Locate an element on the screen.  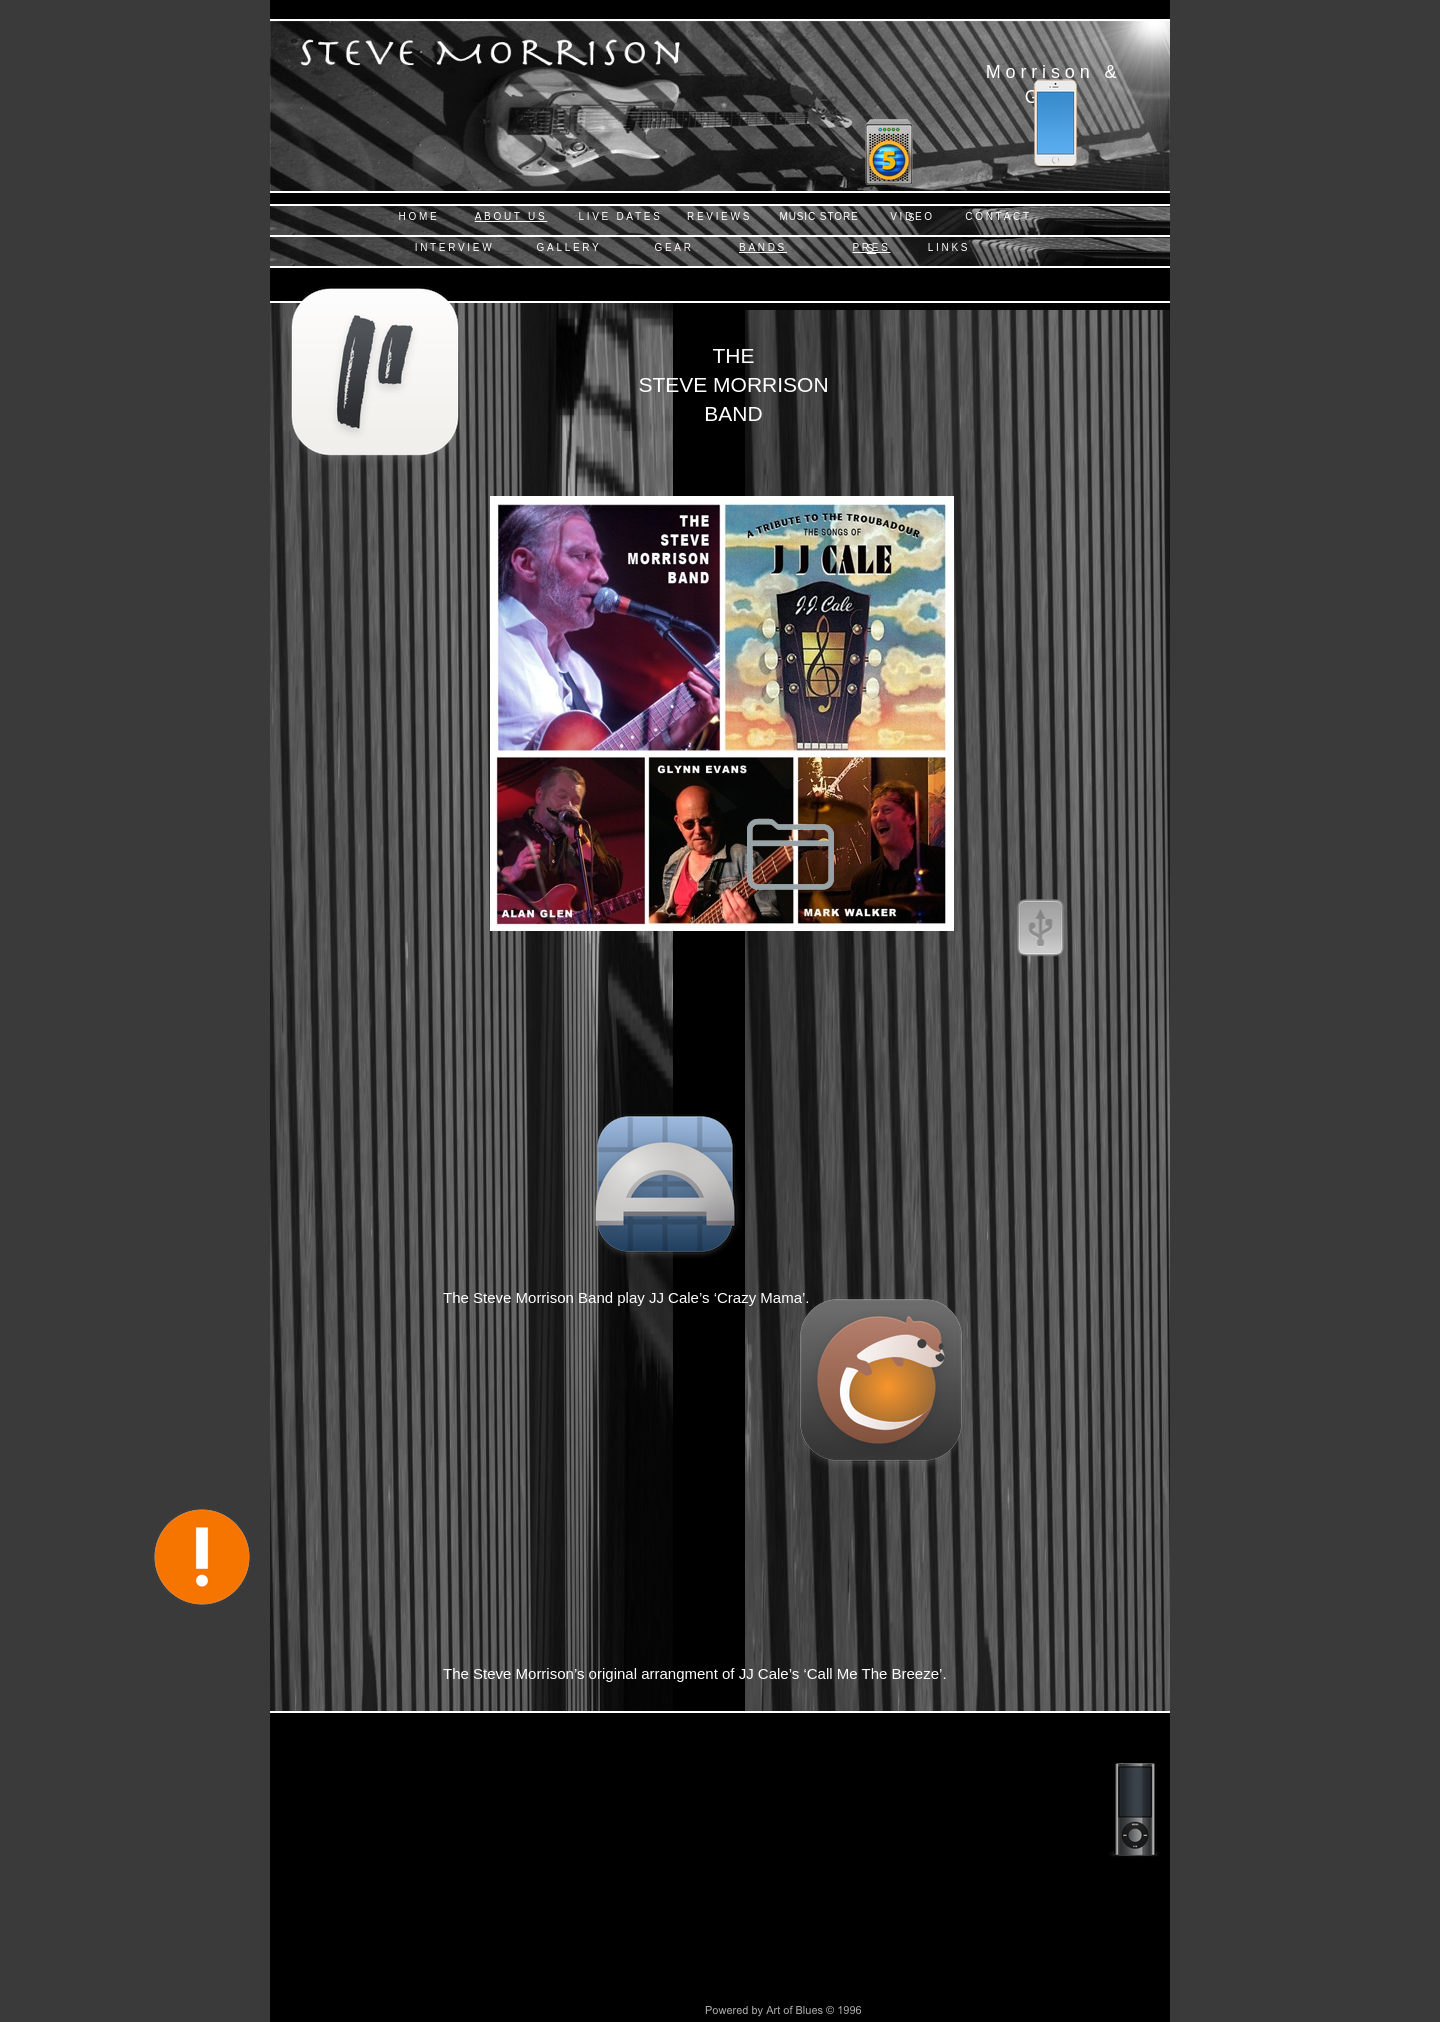
RAID 5 storage configuration status is located at coordinates (889, 152).